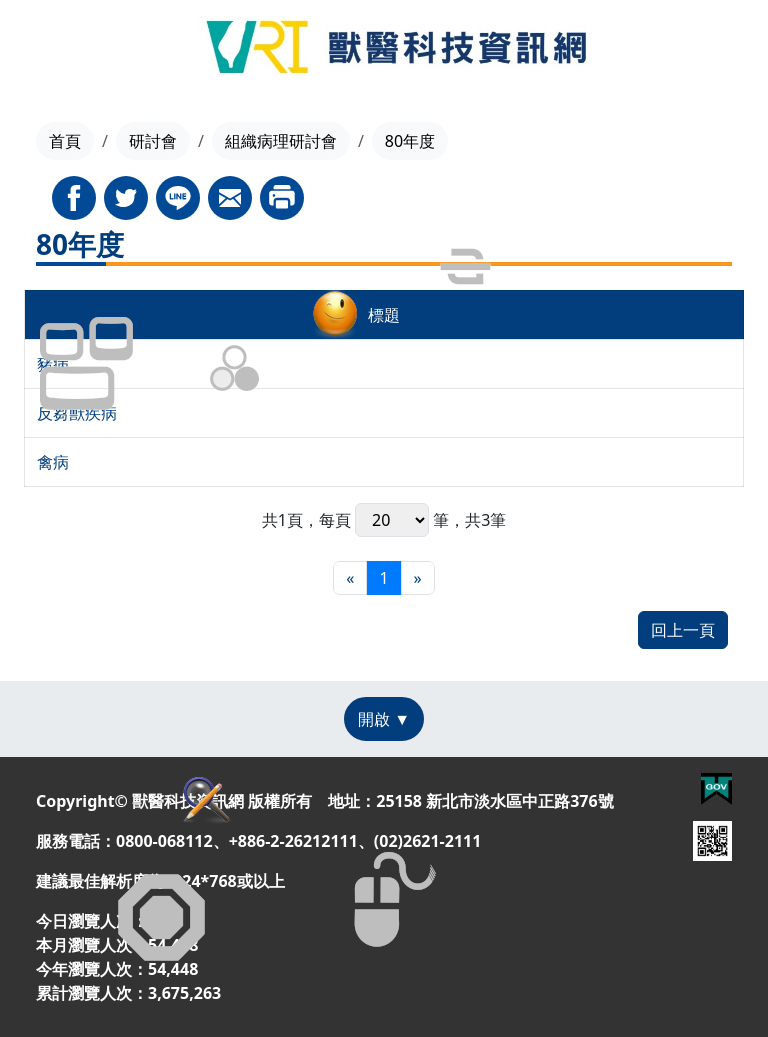  Describe the element at coordinates (207, 800) in the screenshot. I see `find and replace text in a document` at that location.